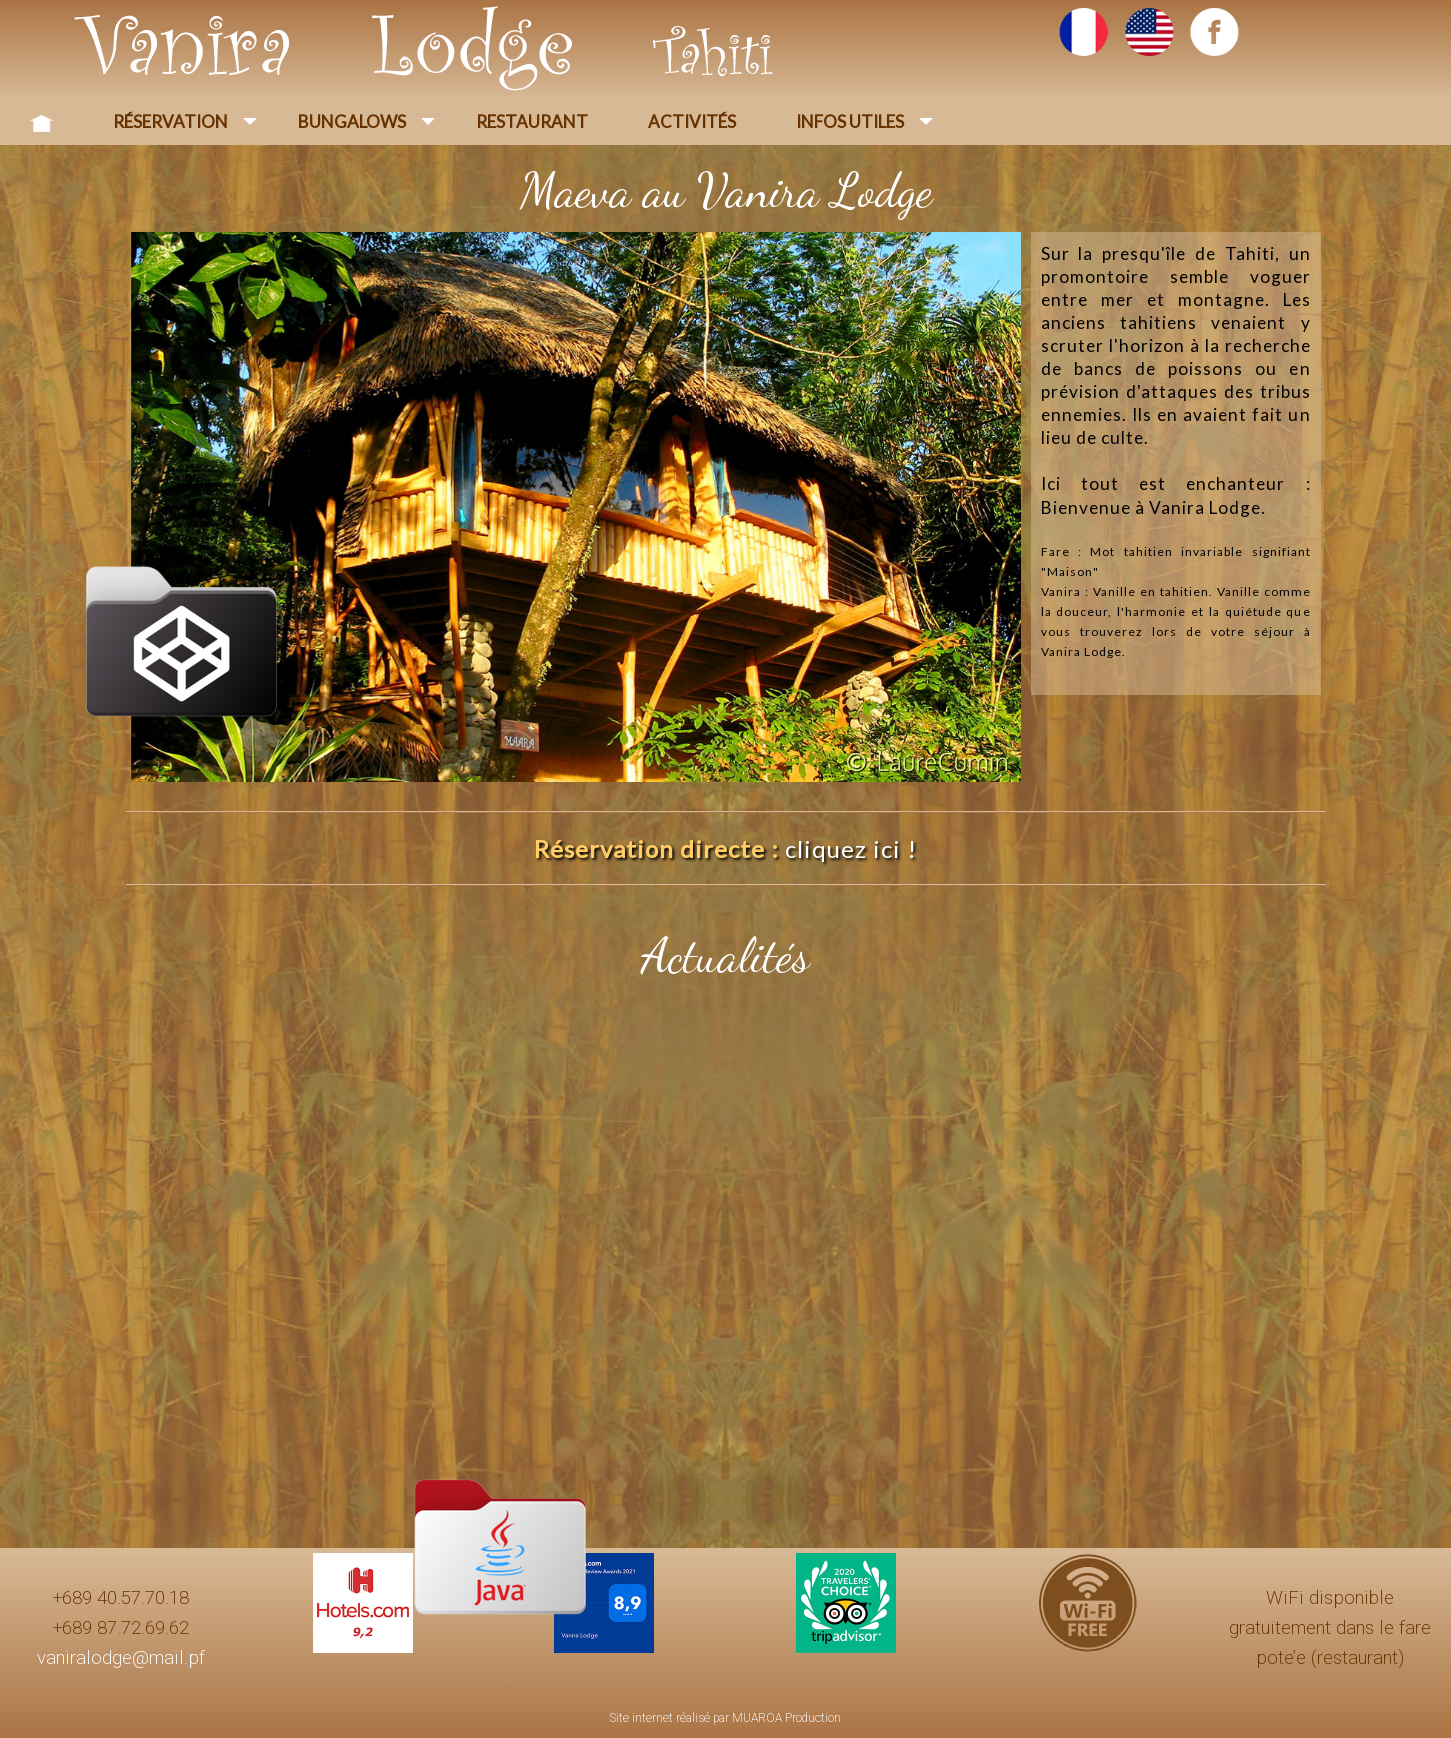 The width and height of the screenshot is (1451, 1738). I want to click on open folder containing java project files, so click(499, 1551).